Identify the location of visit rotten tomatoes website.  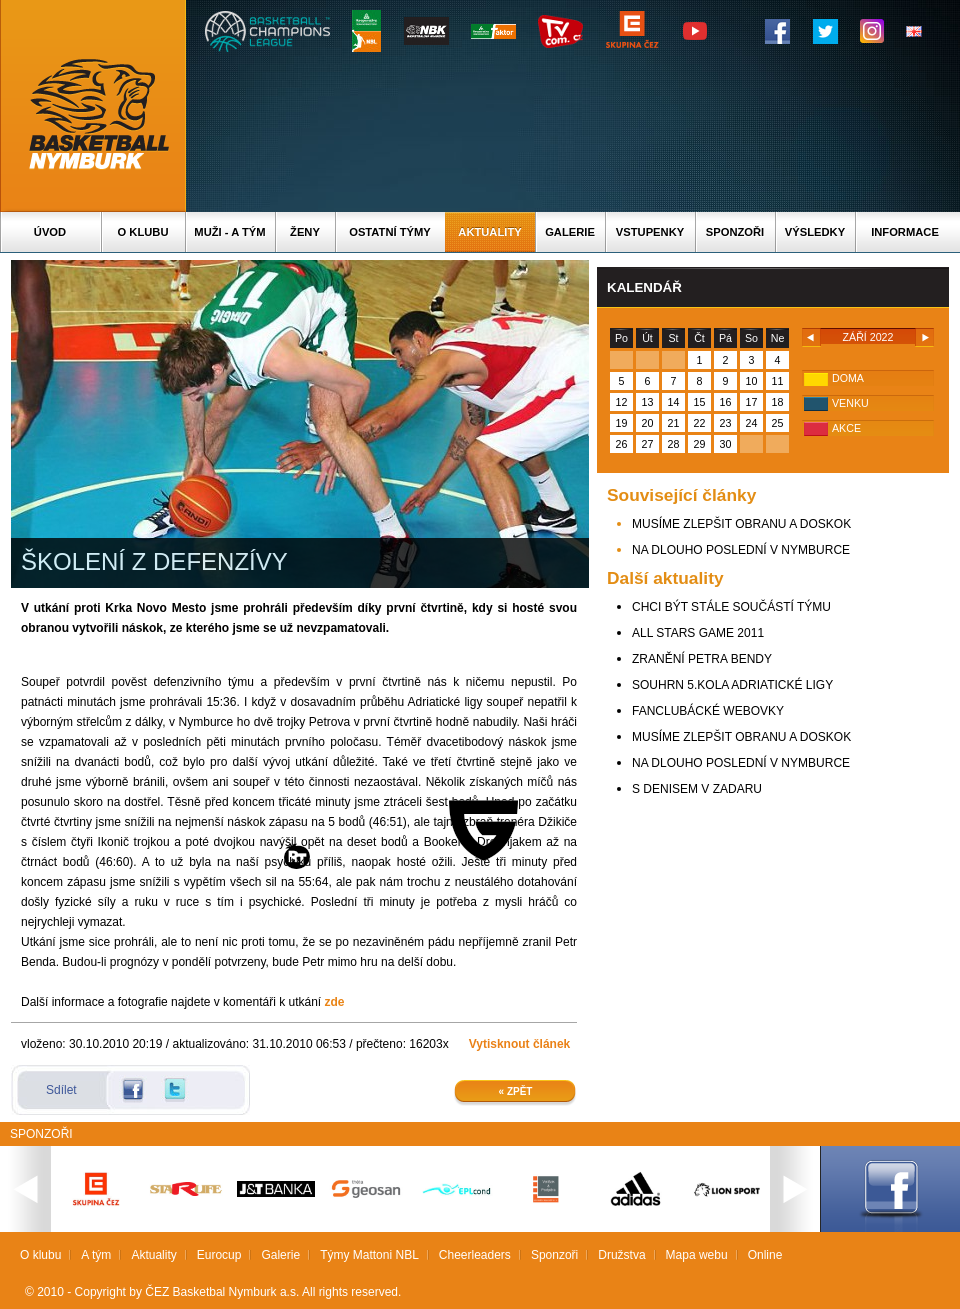
(297, 856).